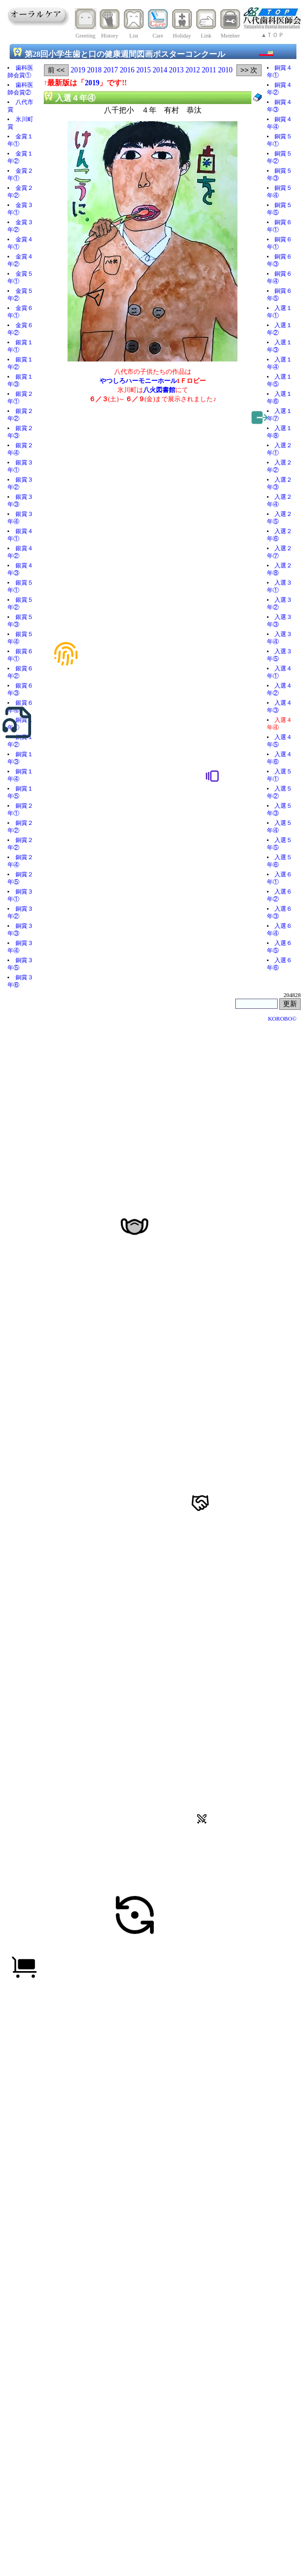  Describe the element at coordinates (24, 1966) in the screenshot. I see `view your shopping cart` at that location.